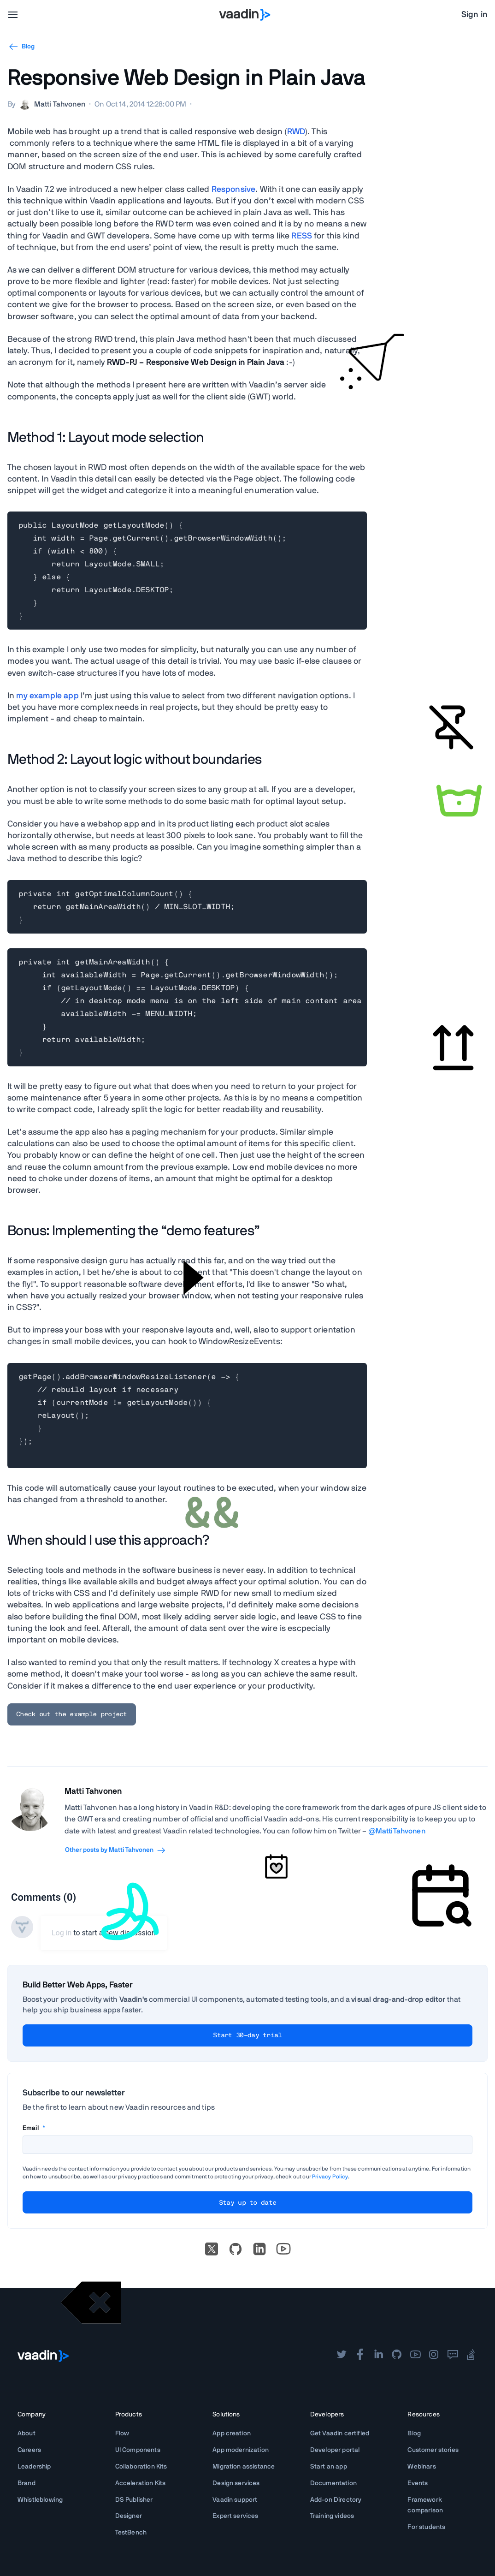  What do you see at coordinates (276, 1867) in the screenshot?
I see `view favorite or loved events` at bounding box center [276, 1867].